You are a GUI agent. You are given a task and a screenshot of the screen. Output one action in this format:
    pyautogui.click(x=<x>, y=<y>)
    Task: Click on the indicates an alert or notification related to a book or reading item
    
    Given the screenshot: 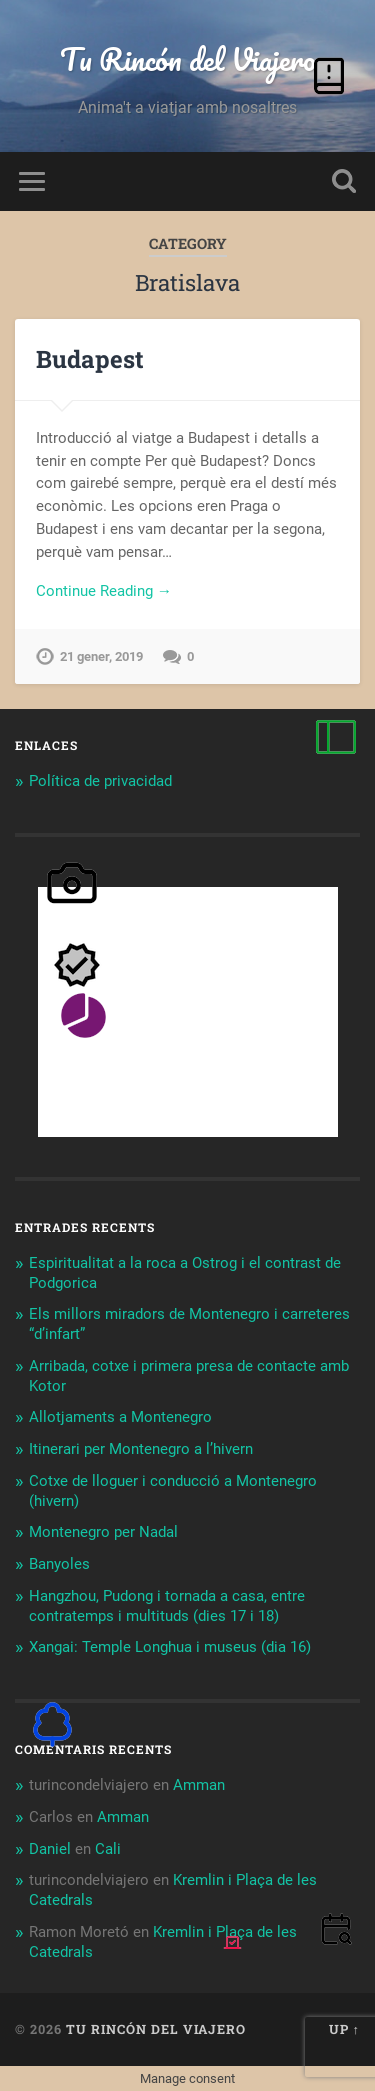 What is the action you would take?
    pyautogui.click(x=329, y=76)
    